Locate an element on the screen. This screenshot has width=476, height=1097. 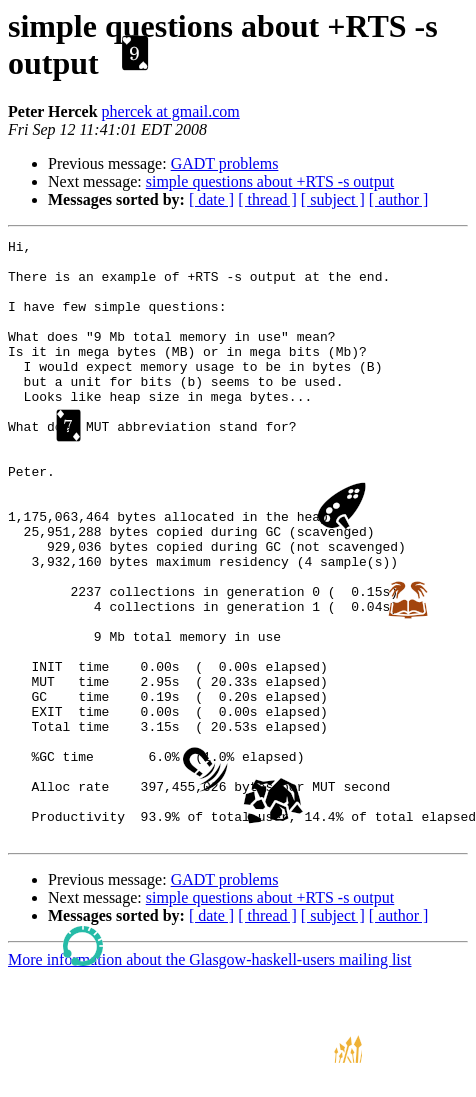
access music or instrument features is located at coordinates (342, 506).